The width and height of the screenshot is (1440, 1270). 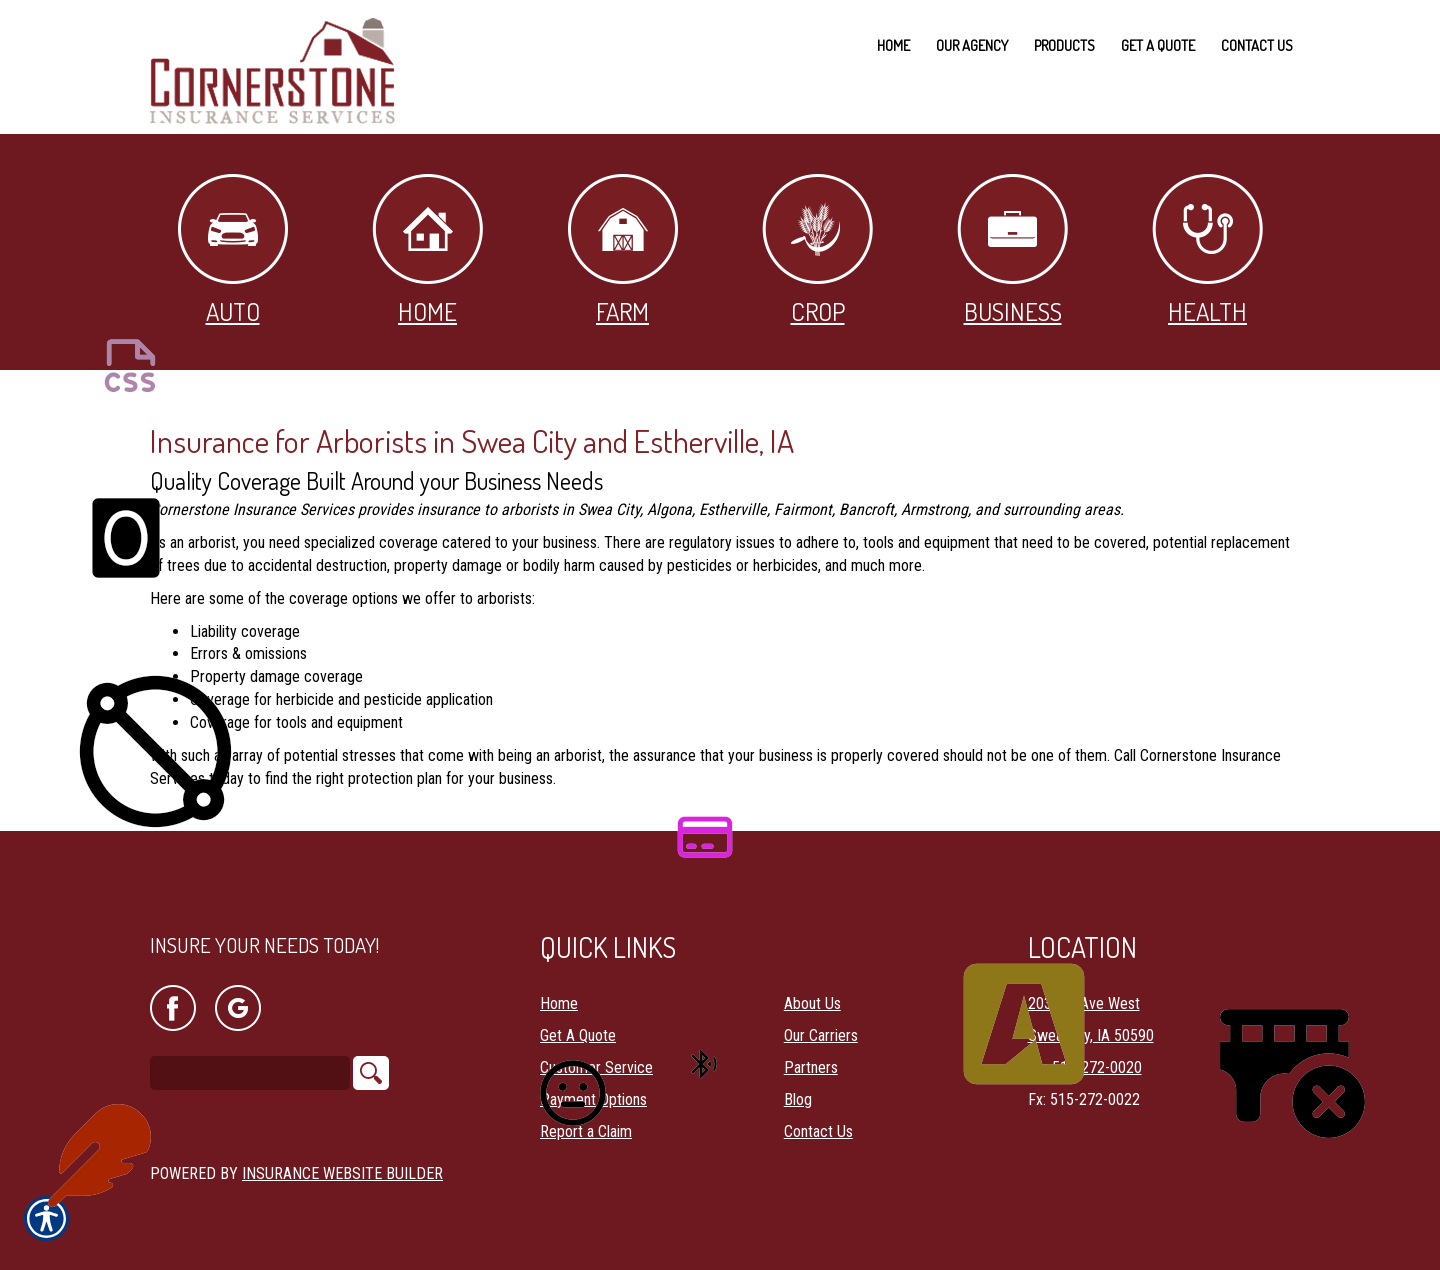 What do you see at coordinates (1024, 1024) in the screenshot?
I see `buysellads logo` at bounding box center [1024, 1024].